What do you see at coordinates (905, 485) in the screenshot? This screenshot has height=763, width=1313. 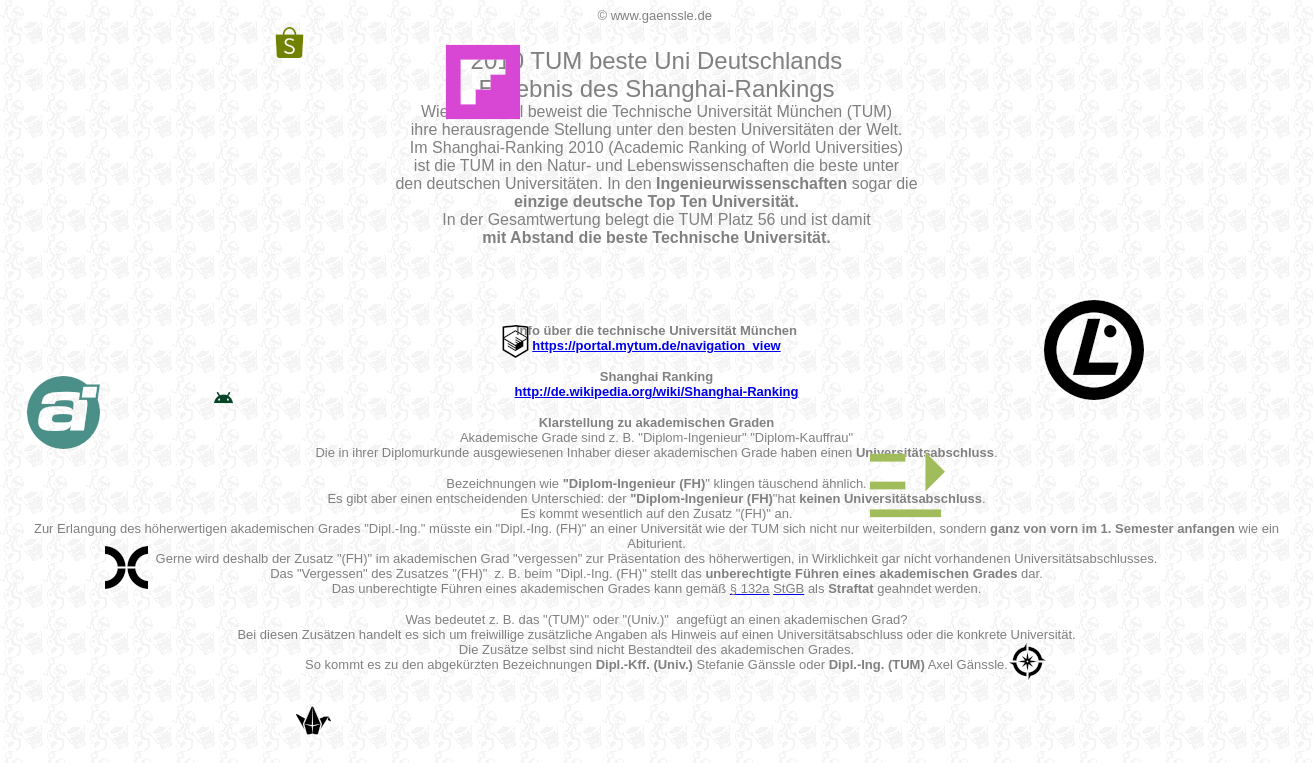 I see `expand the navigation menu` at bounding box center [905, 485].